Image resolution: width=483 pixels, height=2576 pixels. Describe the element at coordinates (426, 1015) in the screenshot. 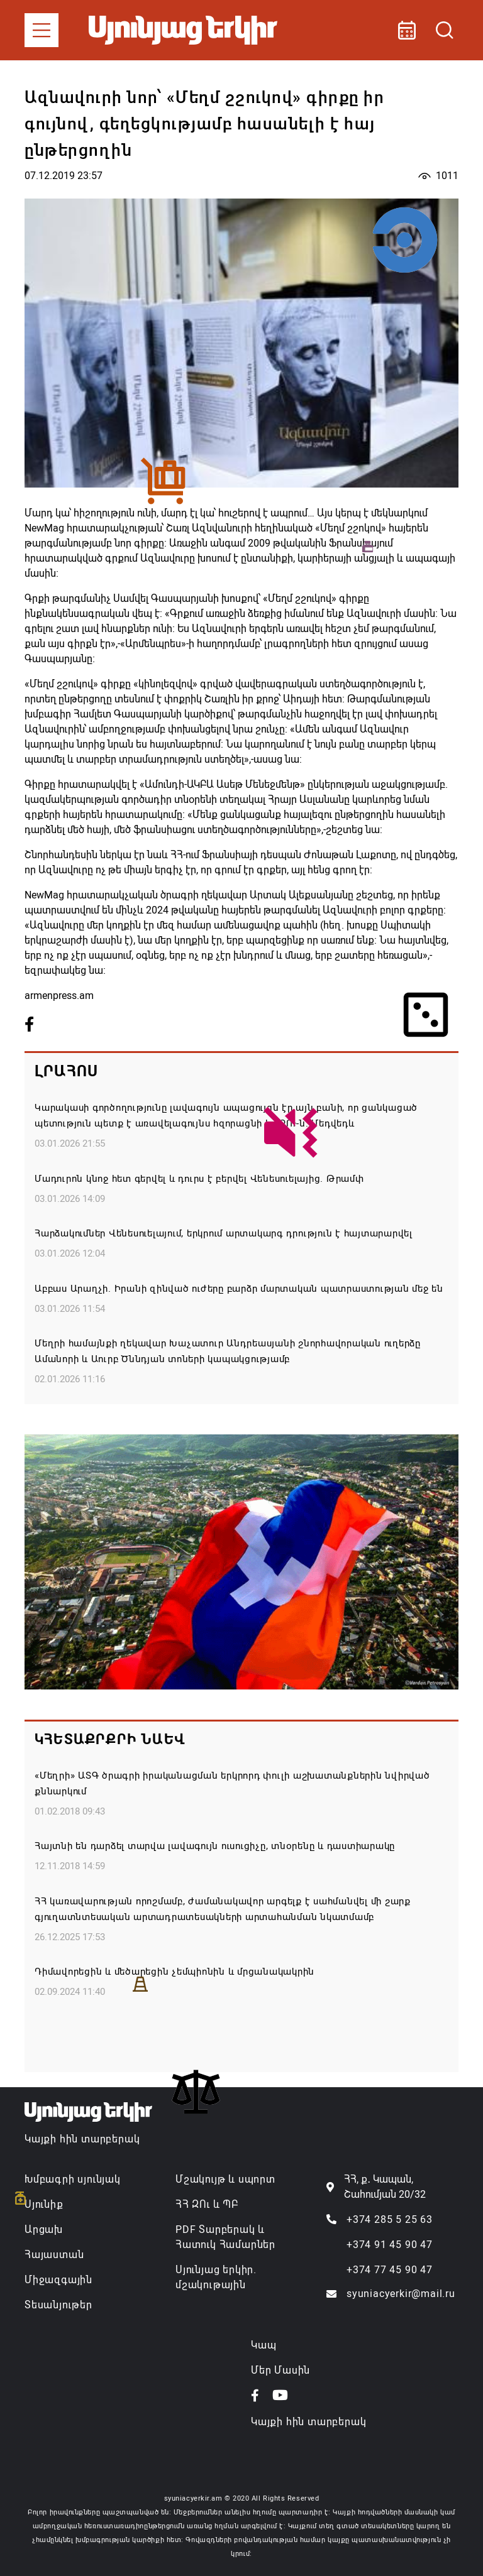

I see `indicates a dice roll result of three` at that location.